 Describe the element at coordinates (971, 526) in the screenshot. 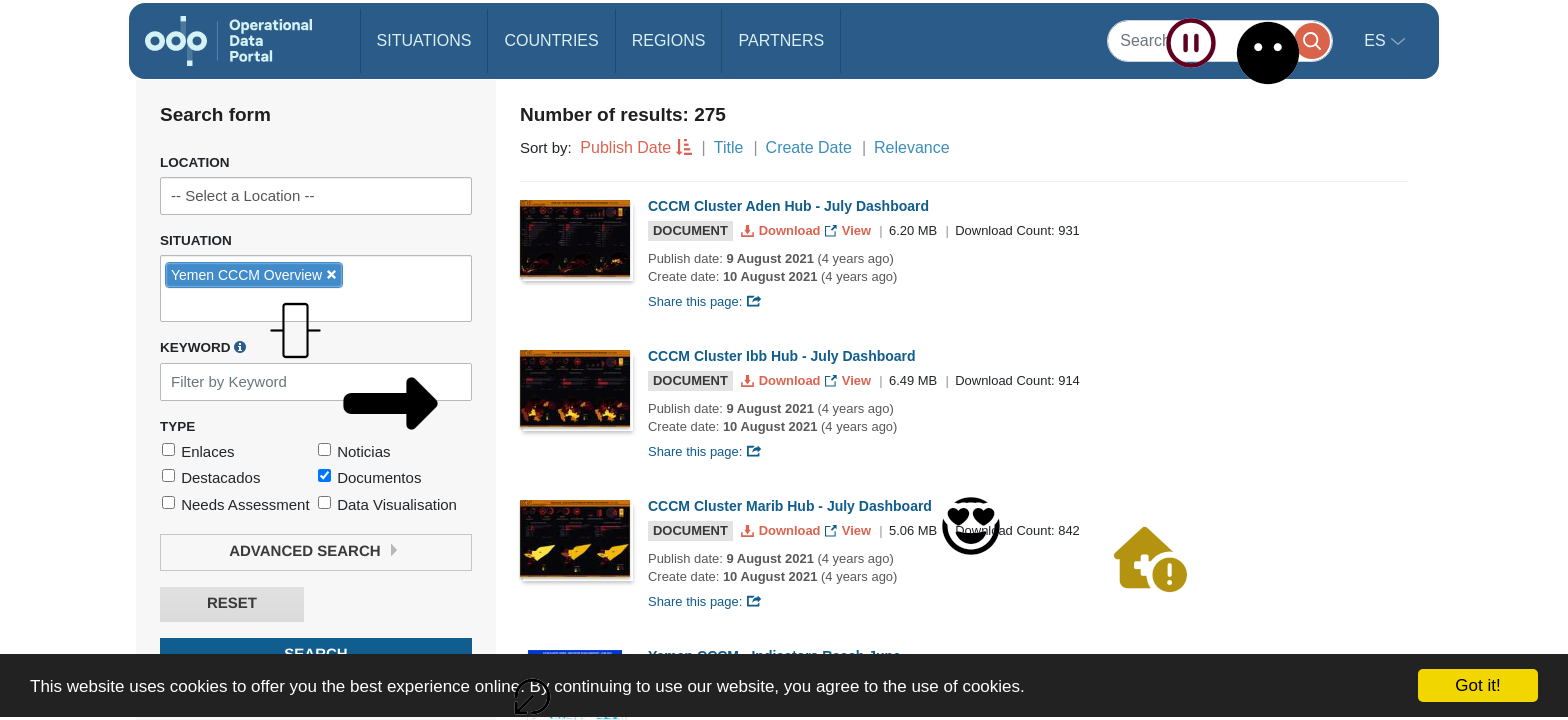

I see `react with love or adoration` at that location.